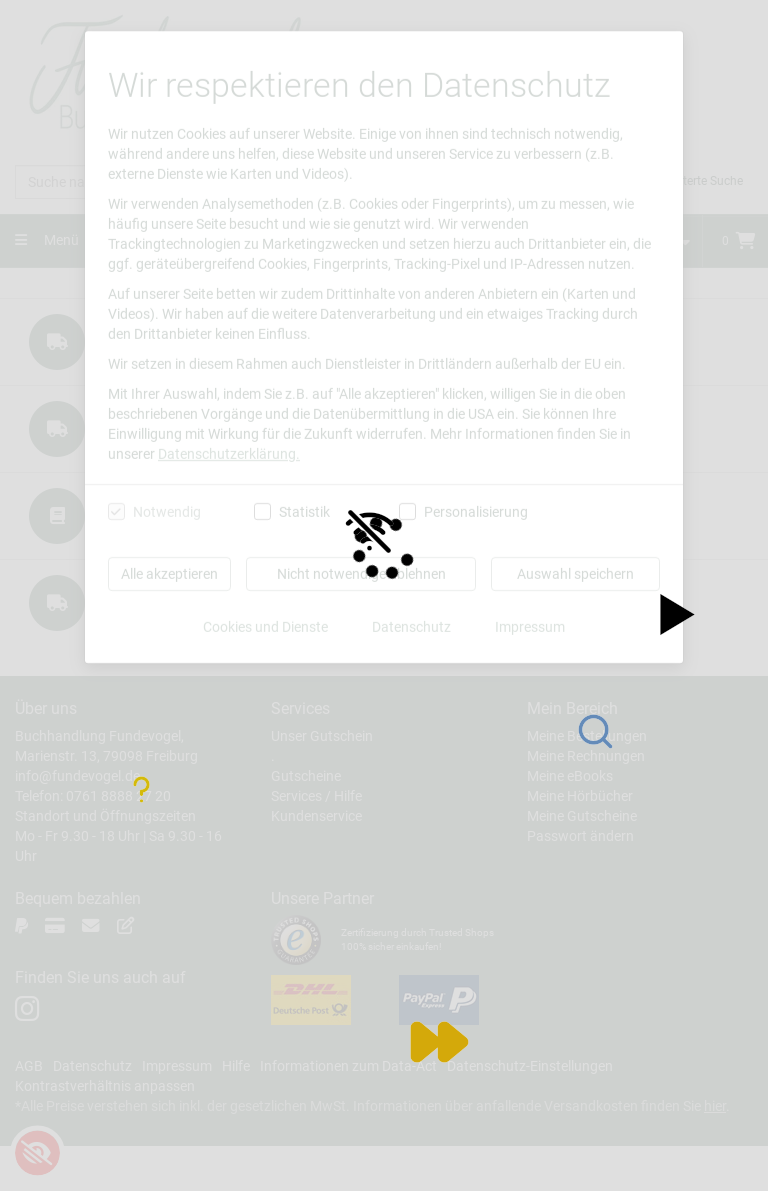 Image resolution: width=768 pixels, height=1191 pixels. Describe the element at coordinates (436, 1042) in the screenshot. I see `skip to the next track` at that location.